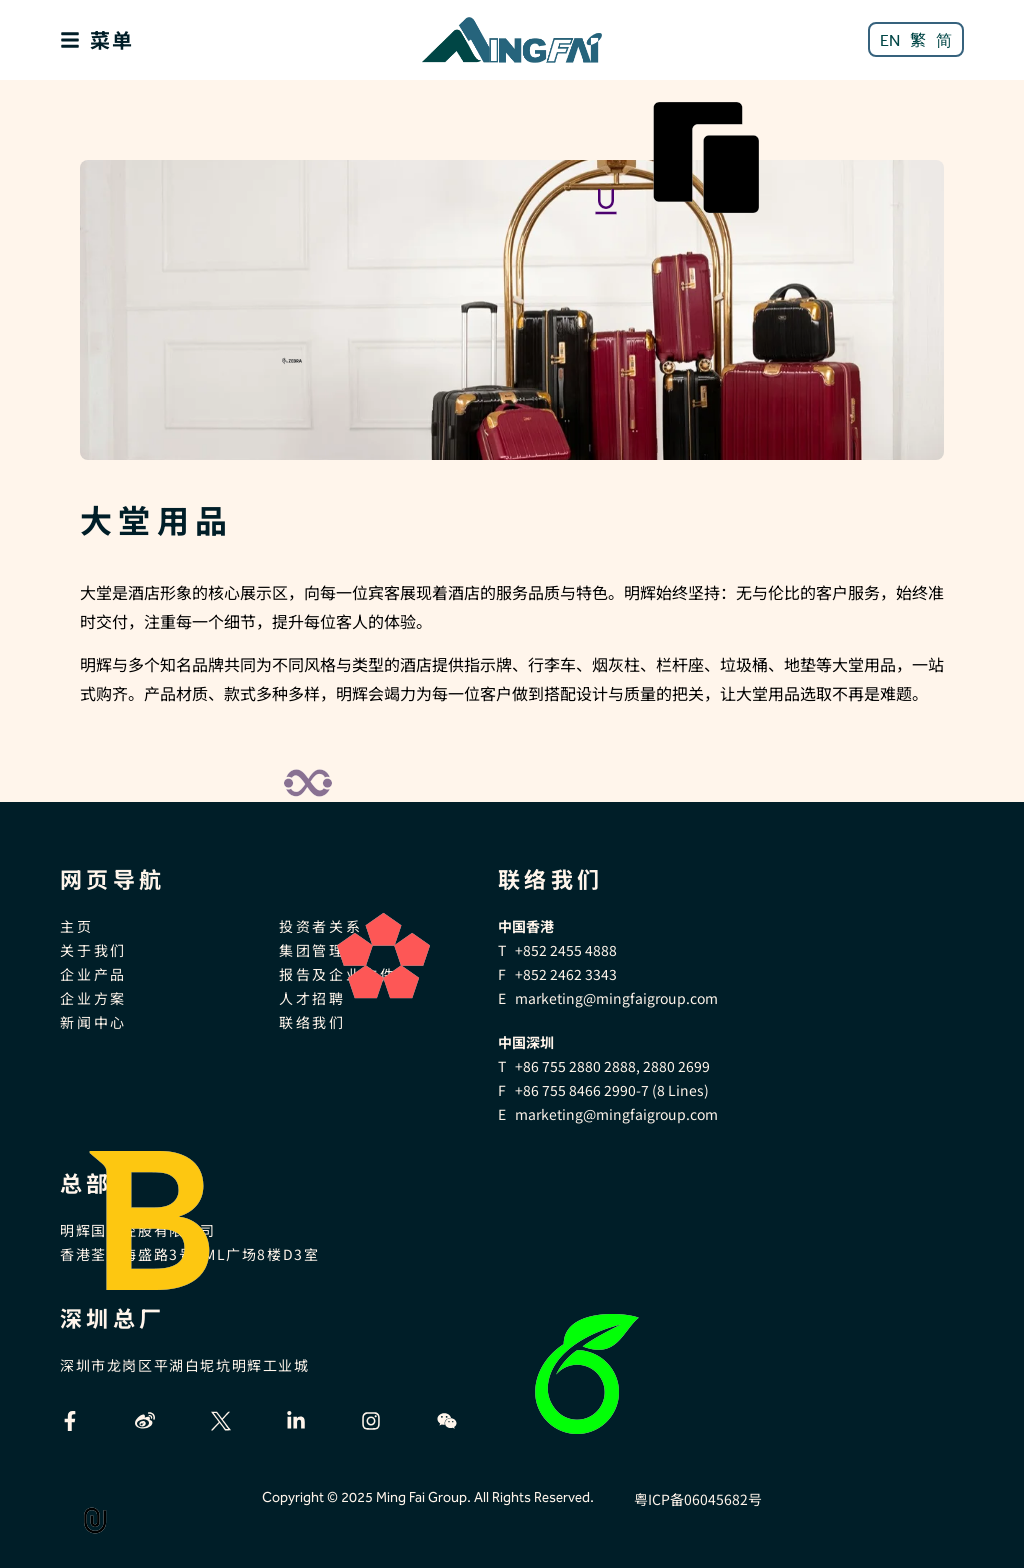  I want to click on zebra technologies company logo, so click(292, 361).